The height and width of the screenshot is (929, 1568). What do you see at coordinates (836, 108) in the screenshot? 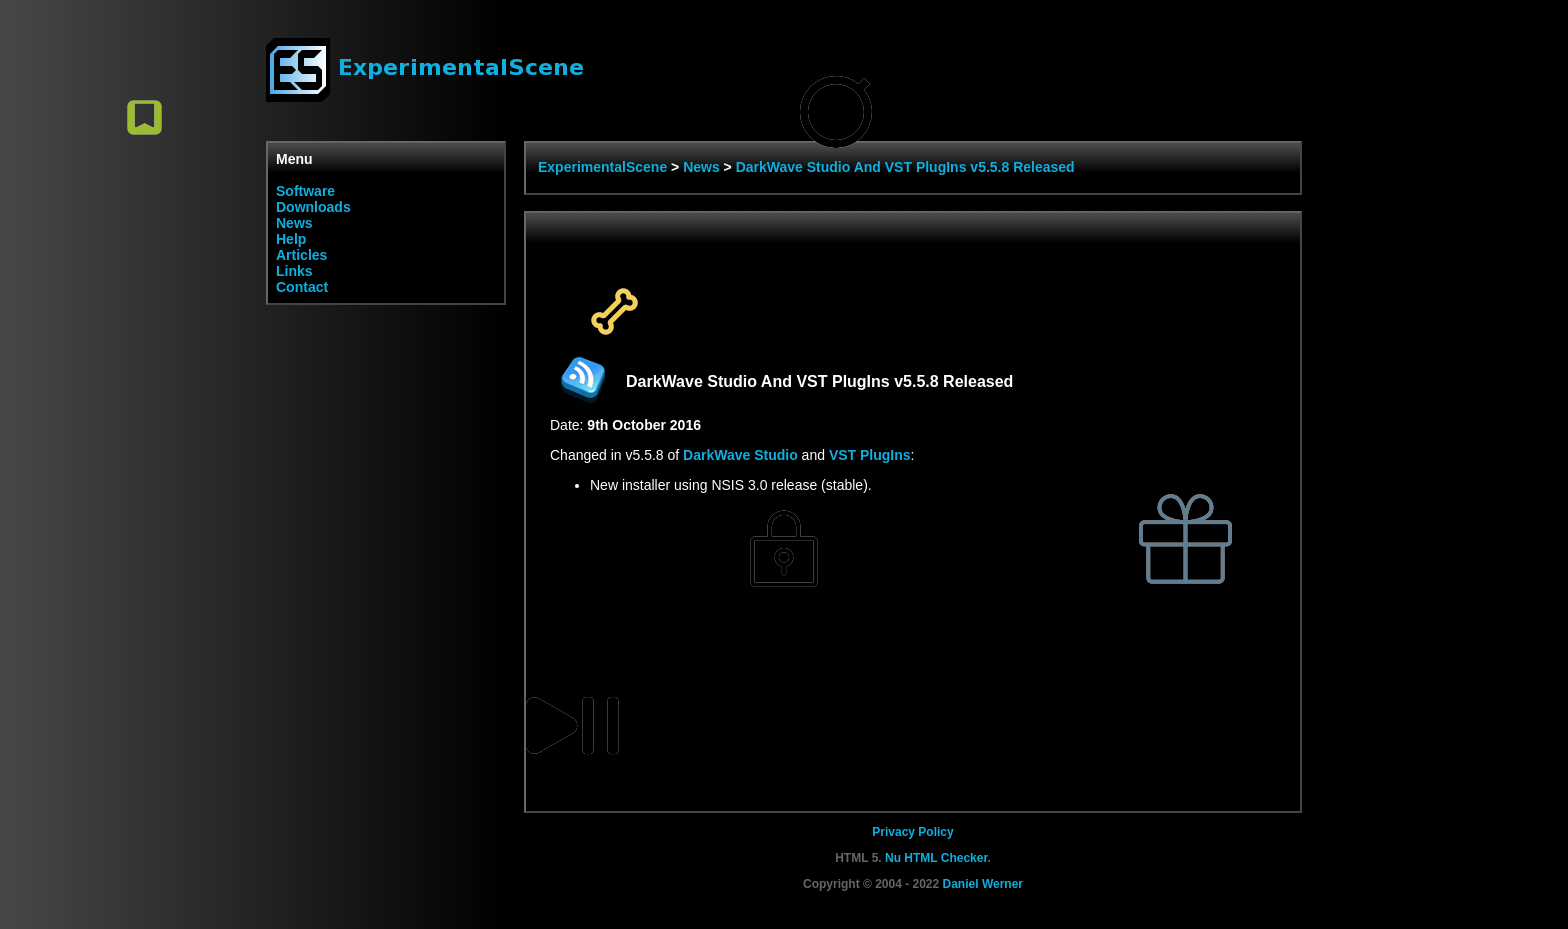
I see `set a countdown timer` at bounding box center [836, 108].